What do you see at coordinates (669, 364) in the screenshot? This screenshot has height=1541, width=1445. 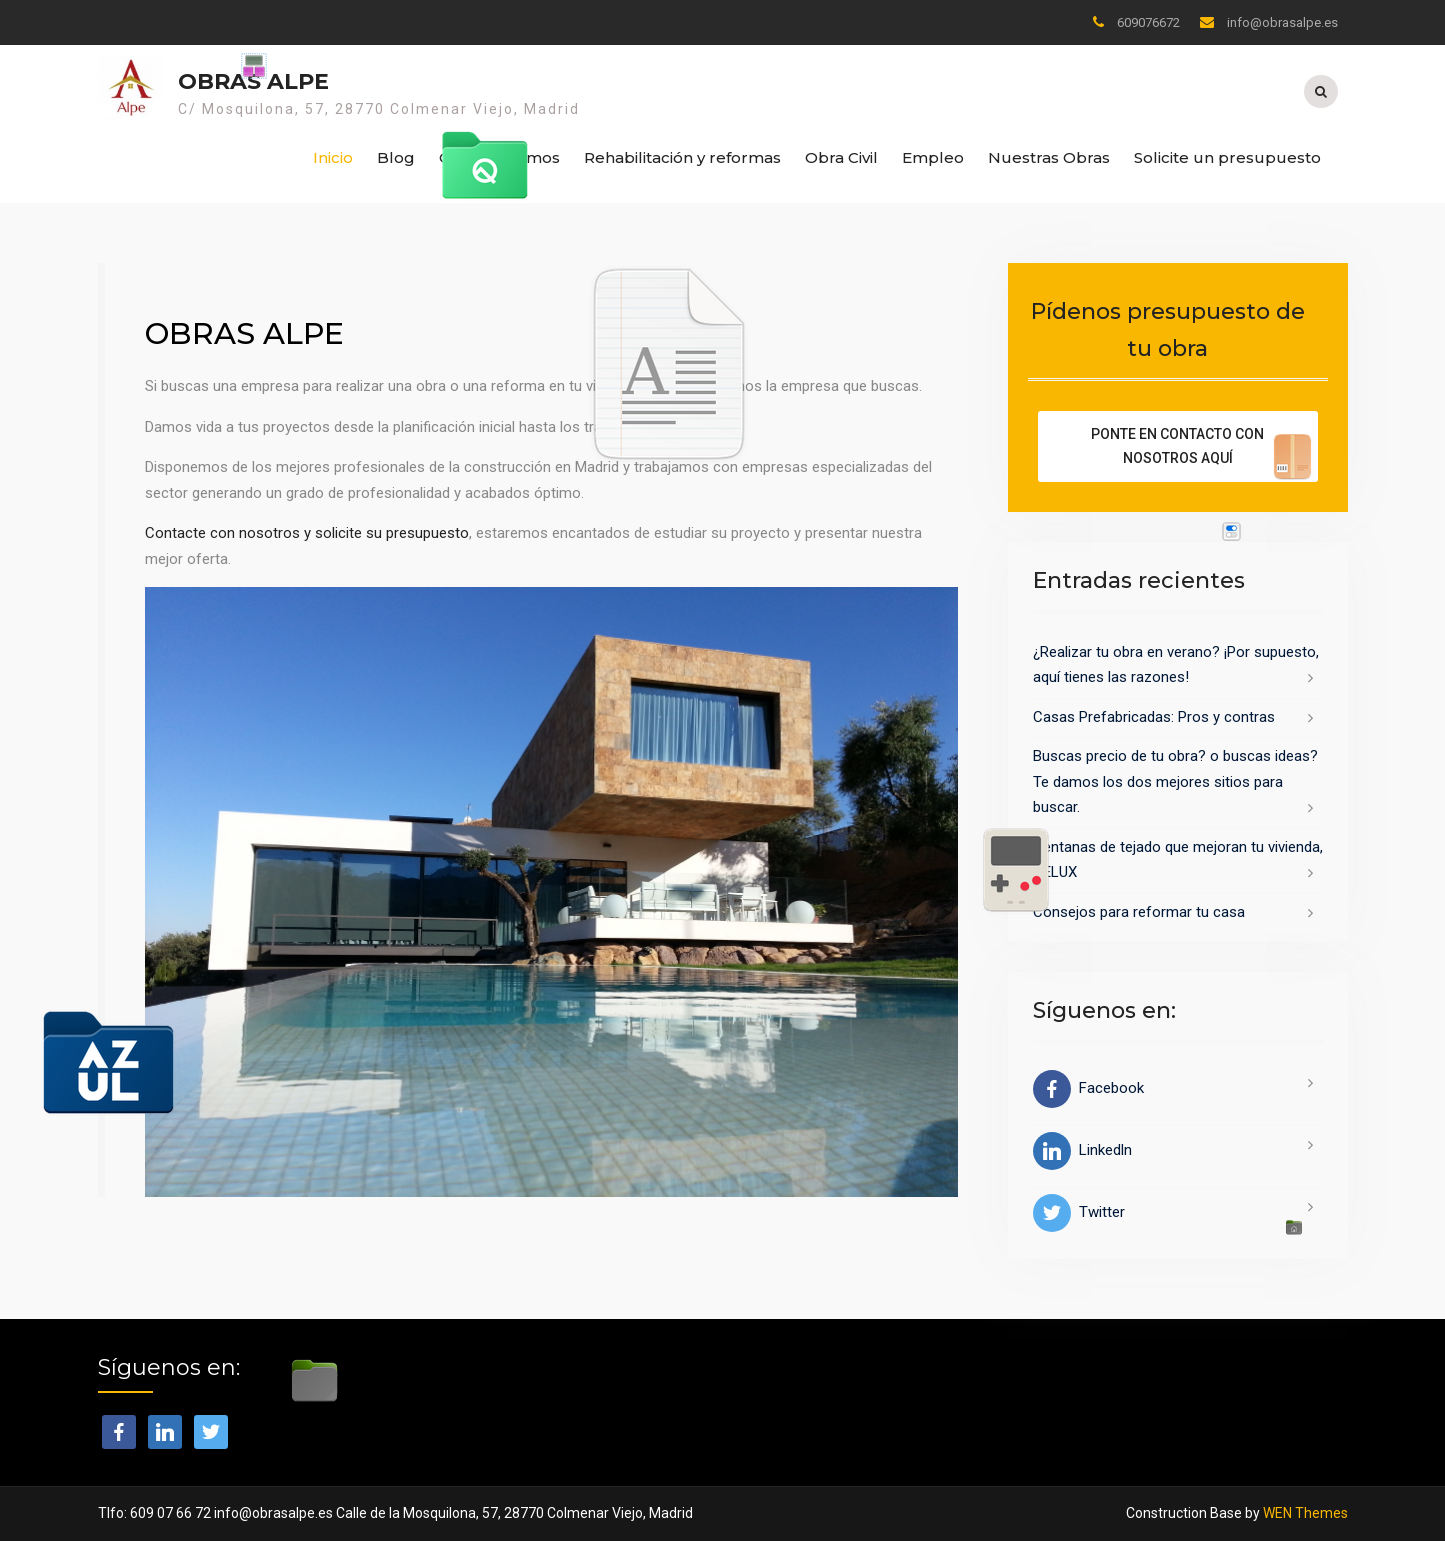 I see `open a rich text format document` at bounding box center [669, 364].